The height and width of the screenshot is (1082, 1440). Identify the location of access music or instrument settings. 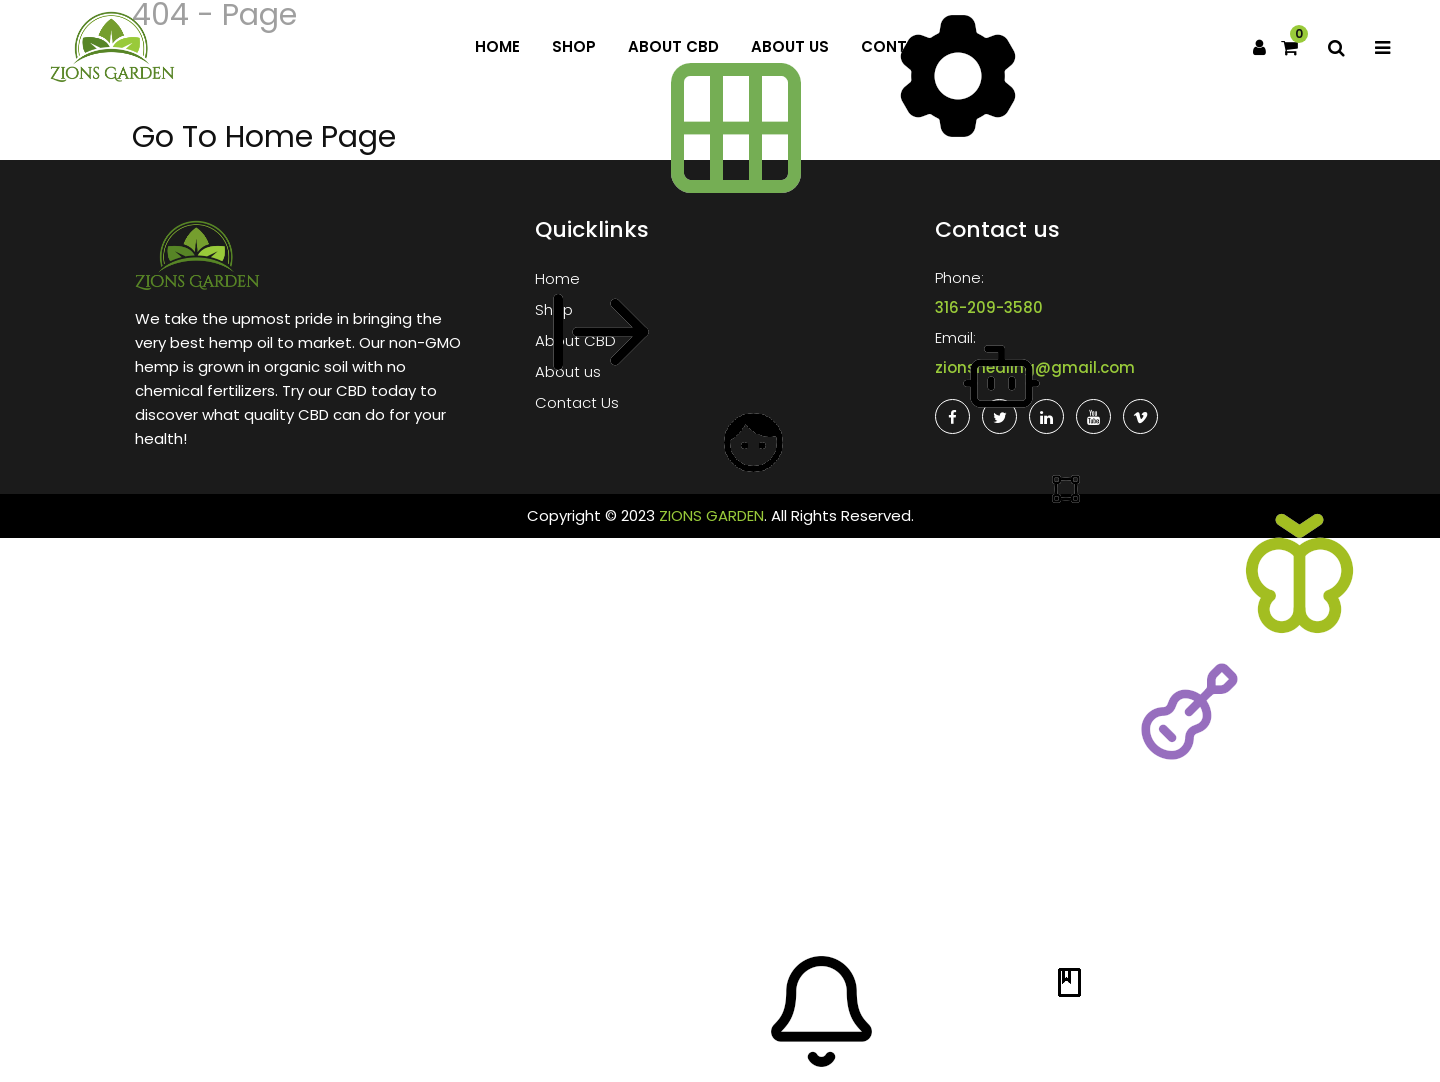
(1189, 711).